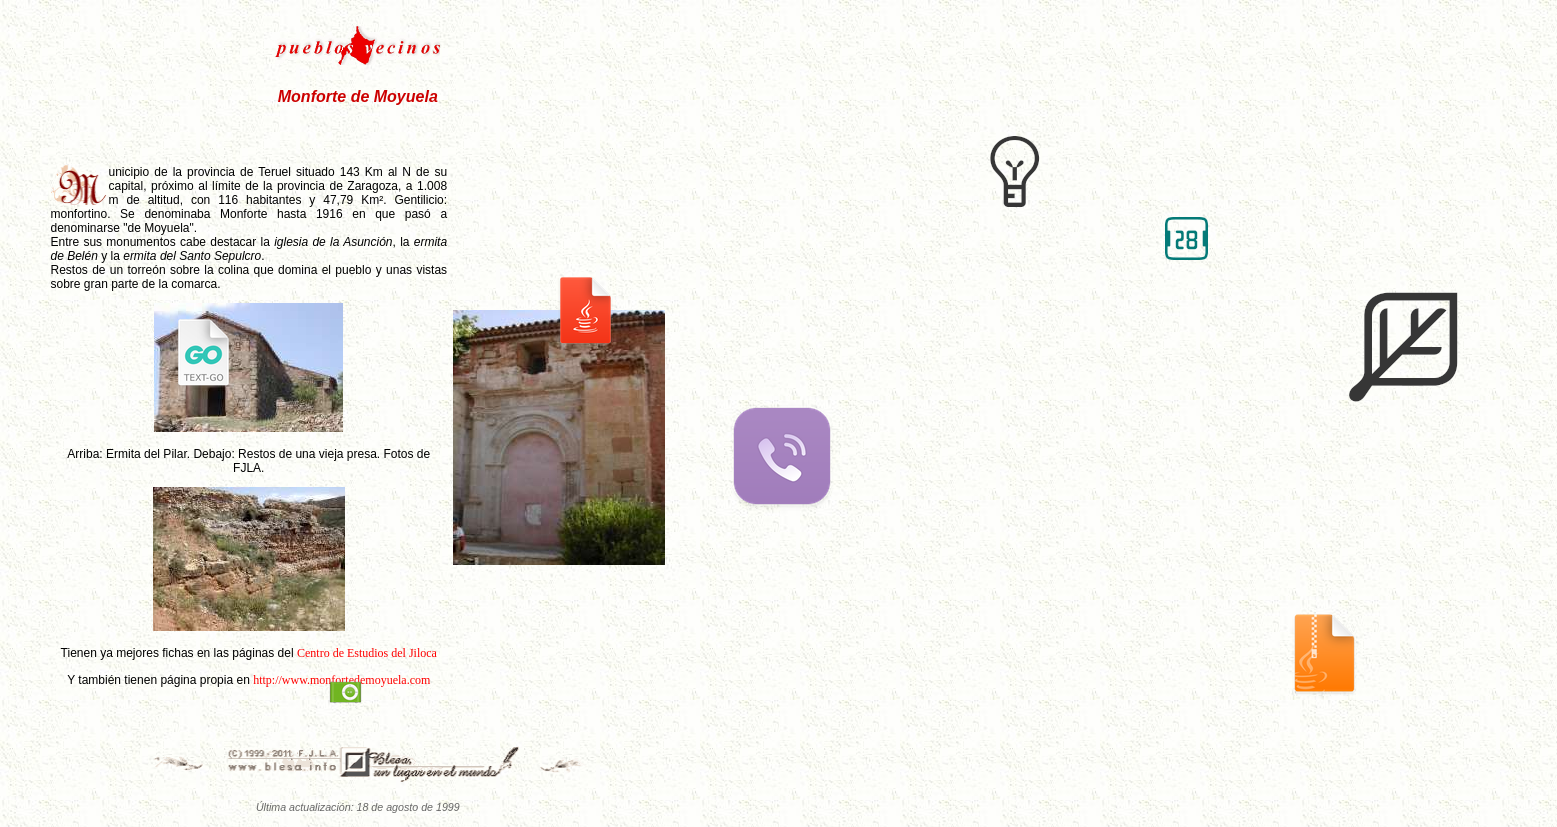 This screenshot has height=827, width=1557. What do you see at coordinates (1012, 171) in the screenshot?
I see `access object emojis and symbols` at bounding box center [1012, 171].